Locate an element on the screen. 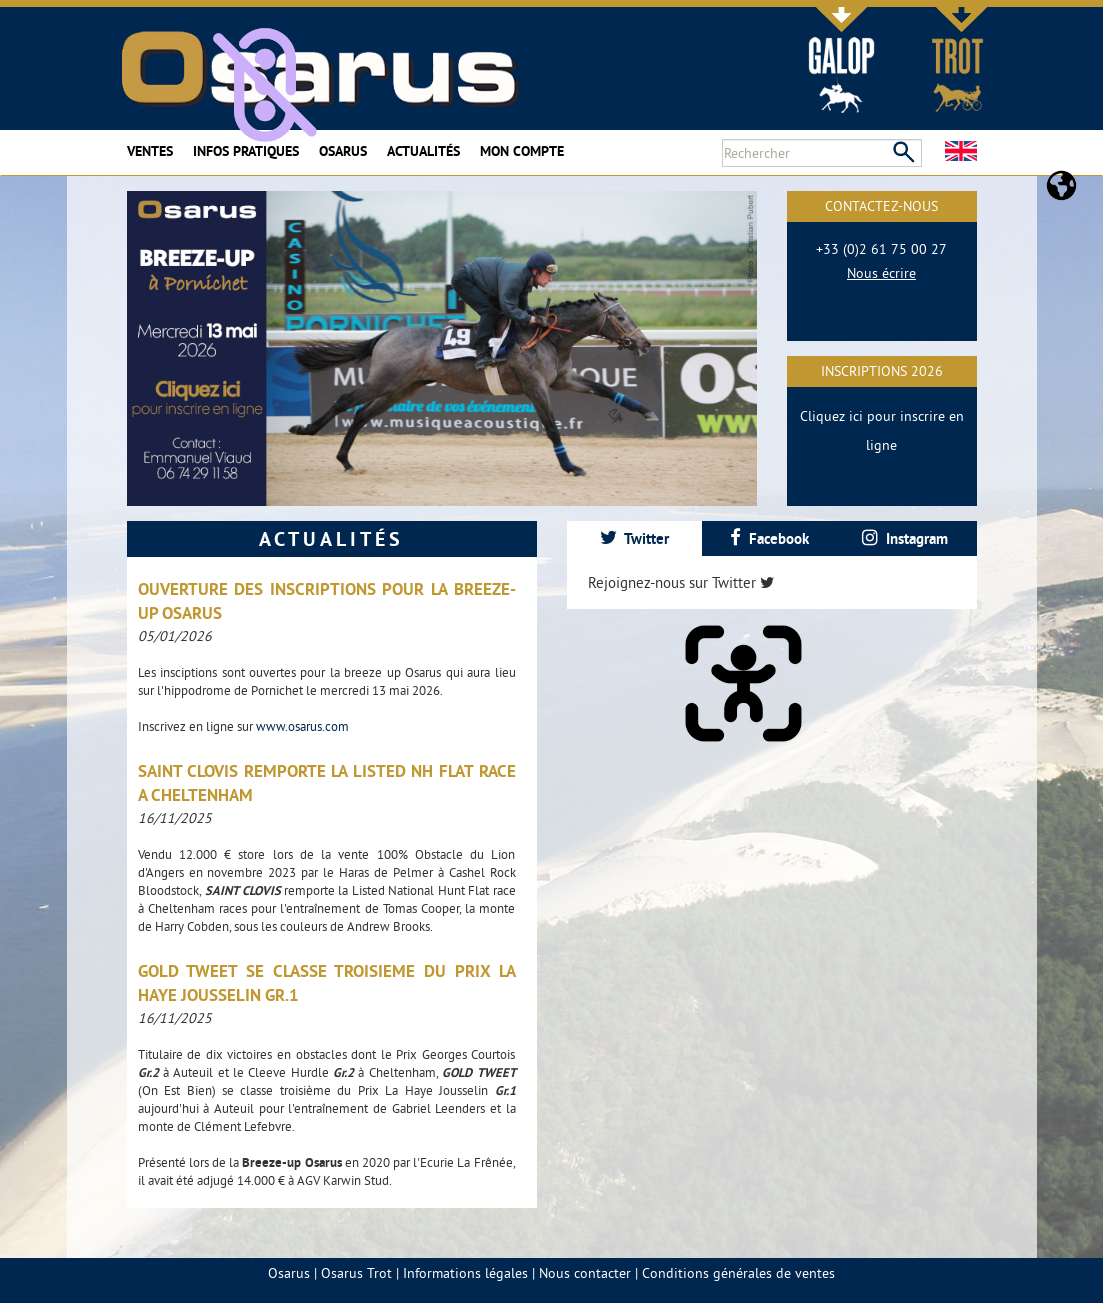 The image size is (1103, 1303). switch to global or worldwide view is located at coordinates (1061, 185).